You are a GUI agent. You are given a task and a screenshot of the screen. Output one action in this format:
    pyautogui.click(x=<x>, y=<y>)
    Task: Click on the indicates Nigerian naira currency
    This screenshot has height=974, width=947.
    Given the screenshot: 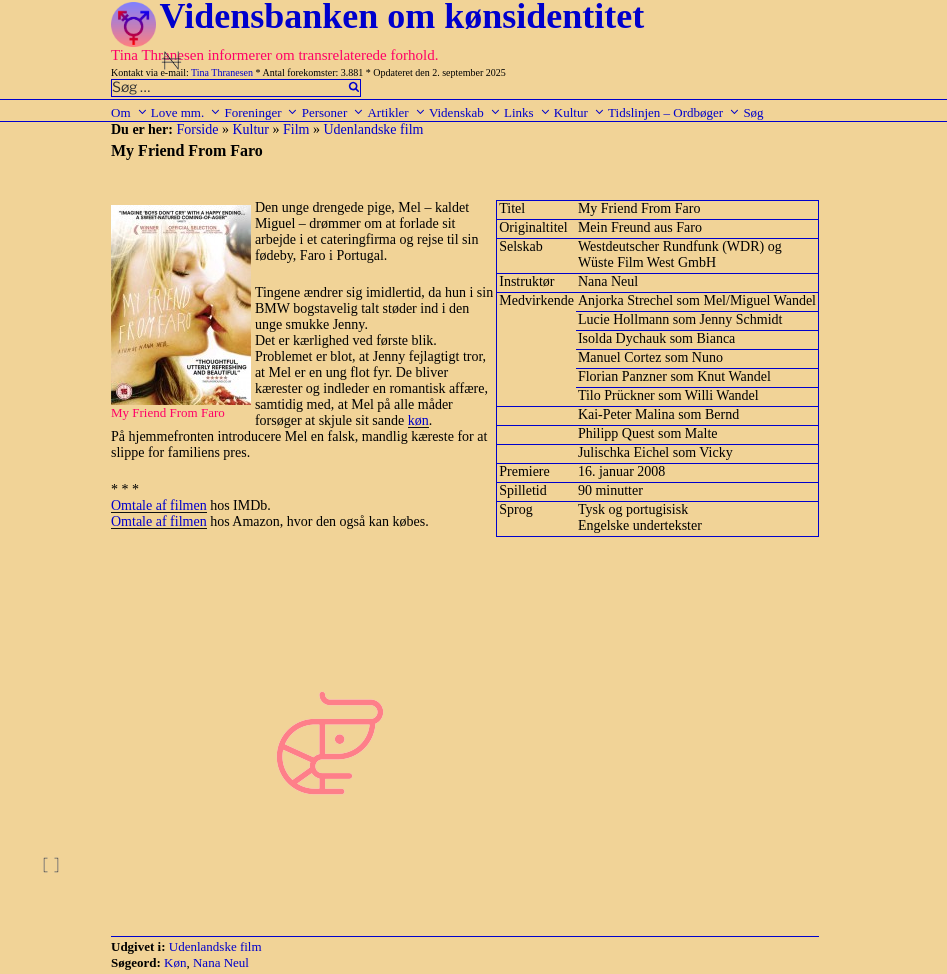 What is the action you would take?
    pyautogui.click(x=171, y=60)
    